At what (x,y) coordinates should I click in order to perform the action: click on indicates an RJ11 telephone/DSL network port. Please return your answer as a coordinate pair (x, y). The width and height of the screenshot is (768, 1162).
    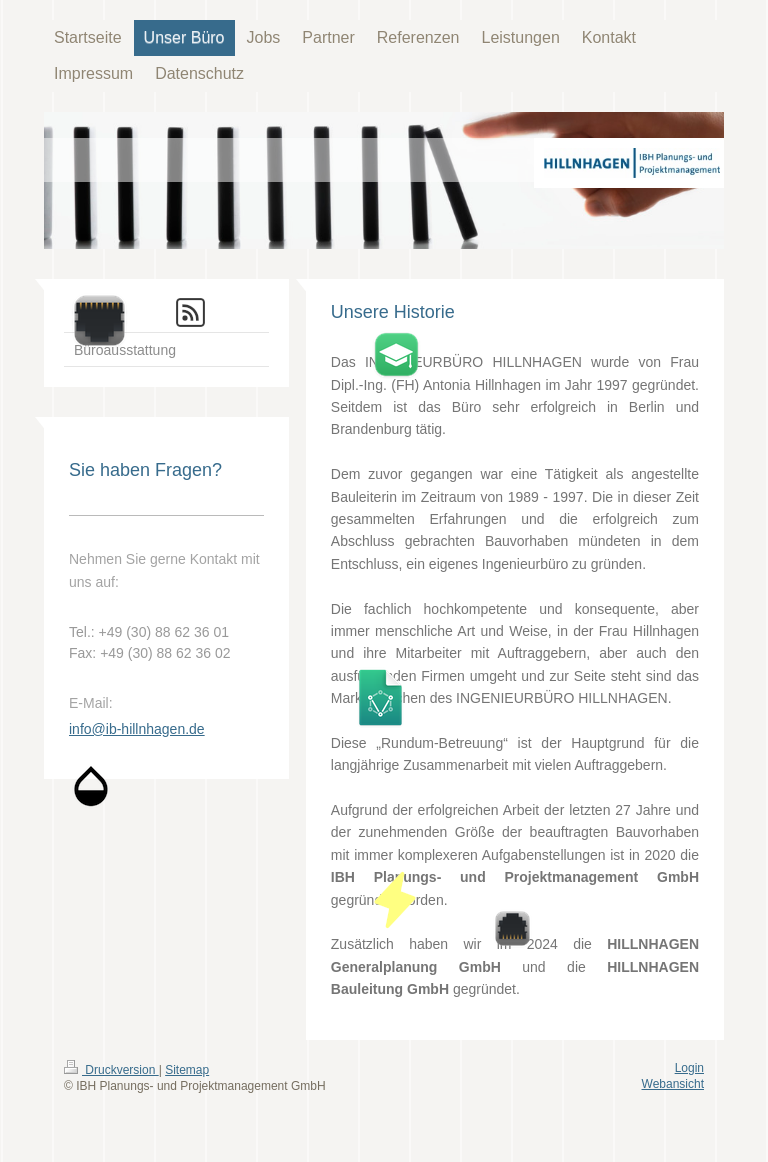
    Looking at the image, I should click on (512, 928).